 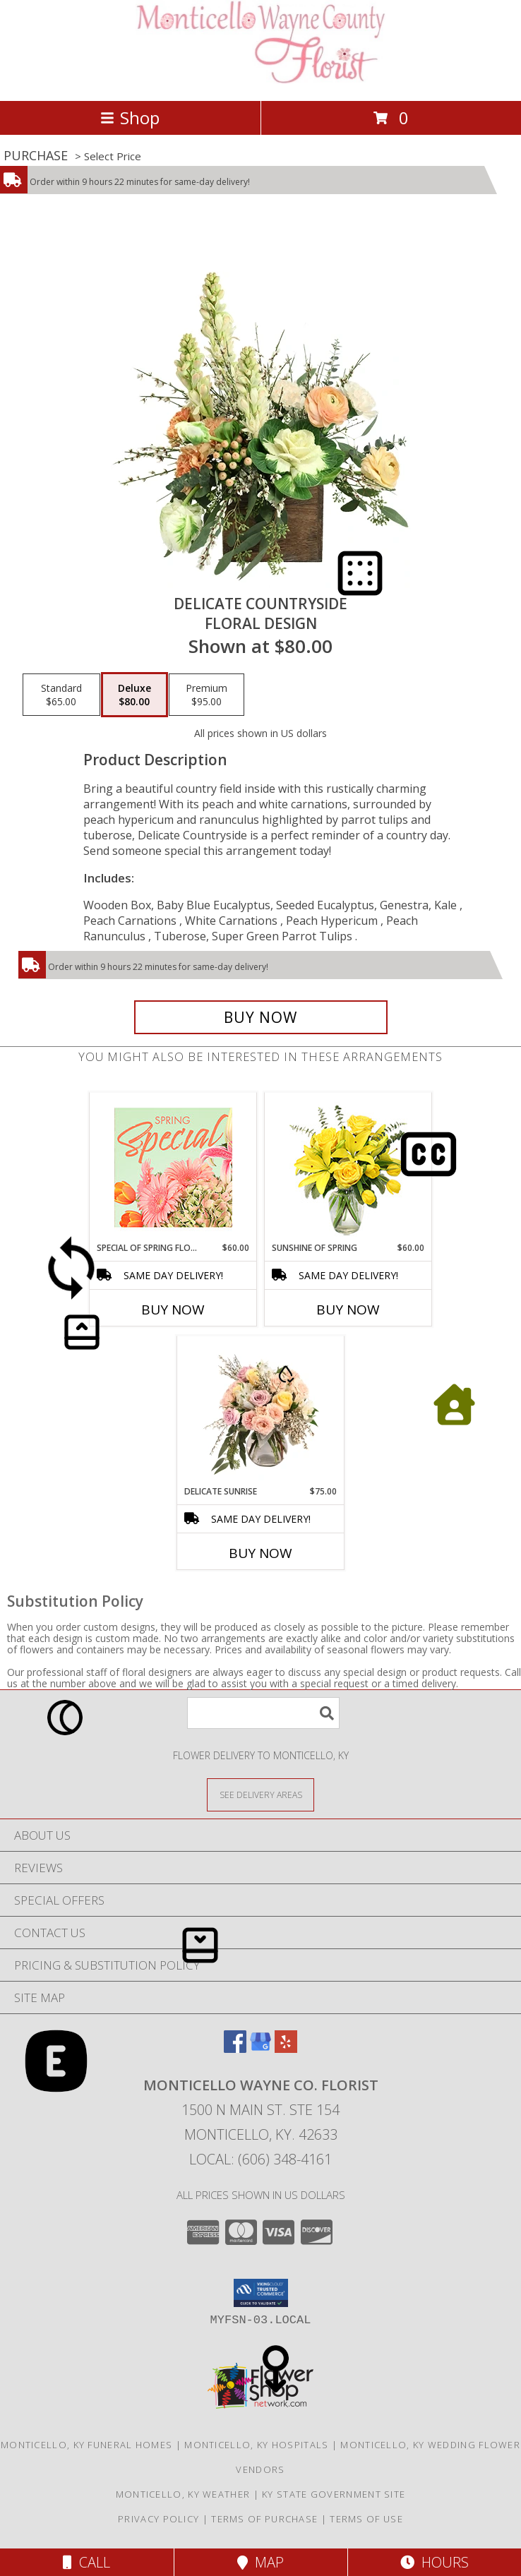 I want to click on adjust padding or spacing within a container, so click(x=360, y=573).